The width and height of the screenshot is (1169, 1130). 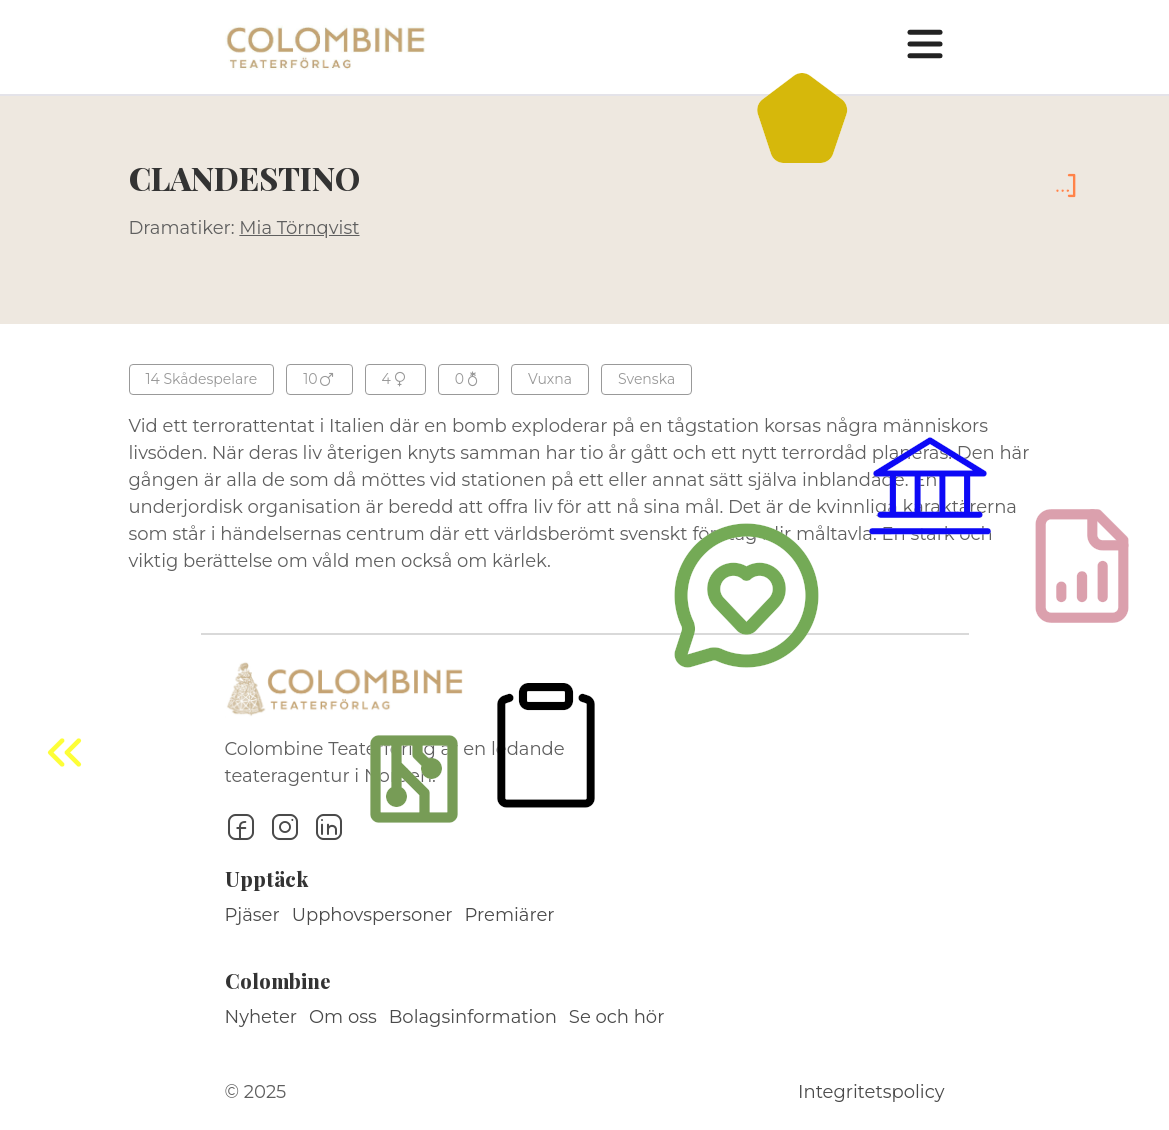 I want to click on indicates a pentagon shape or geometric element, so click(x=802, y=118).